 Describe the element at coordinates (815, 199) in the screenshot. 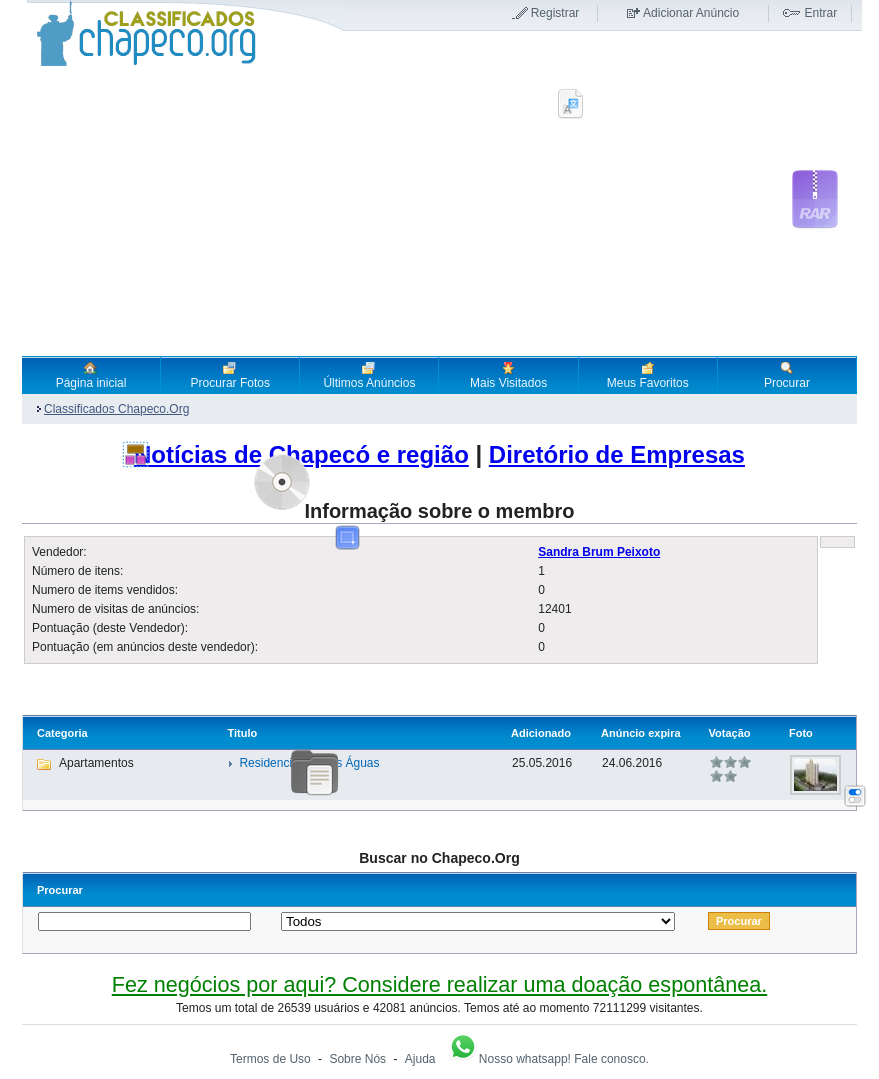

I see `a compressed RAR archive file` at that location.